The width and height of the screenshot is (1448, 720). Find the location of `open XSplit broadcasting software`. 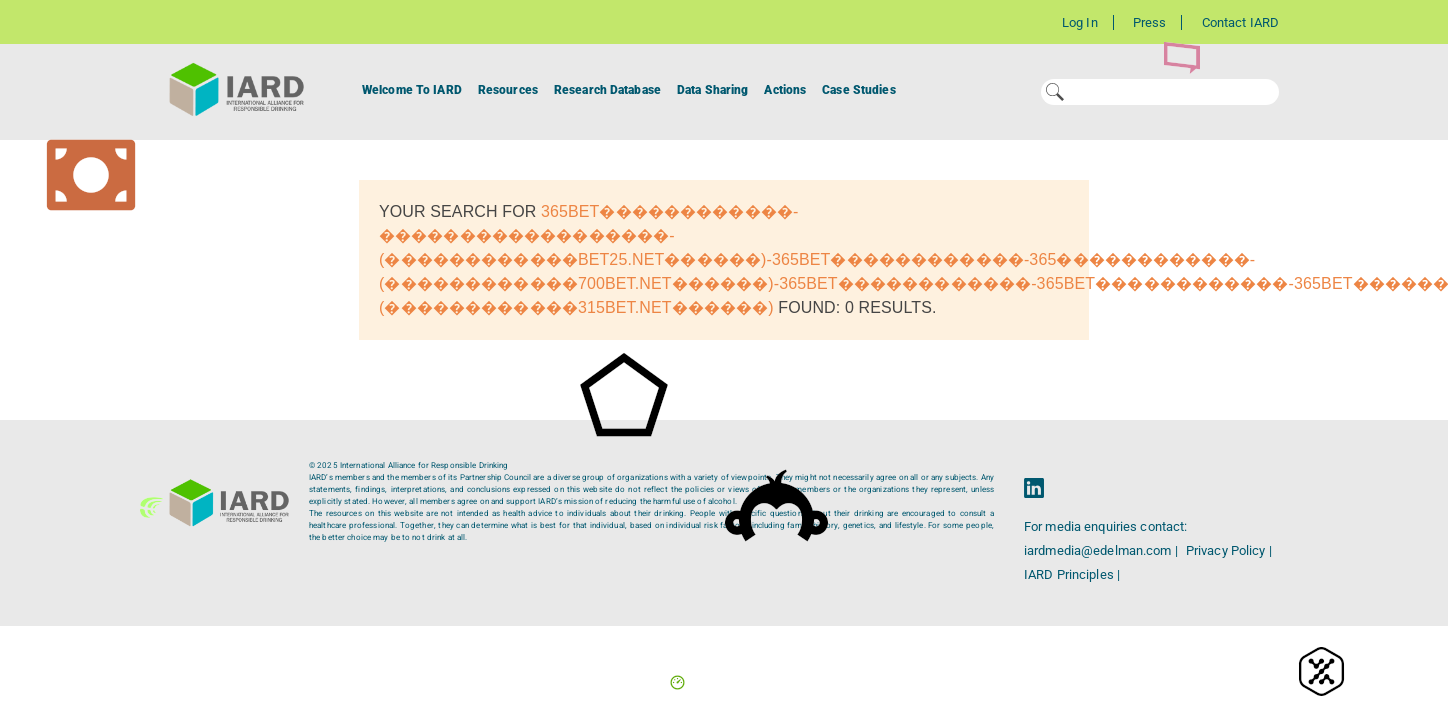

open XSplit broadcasting software is located at coordinates (1182, 58).